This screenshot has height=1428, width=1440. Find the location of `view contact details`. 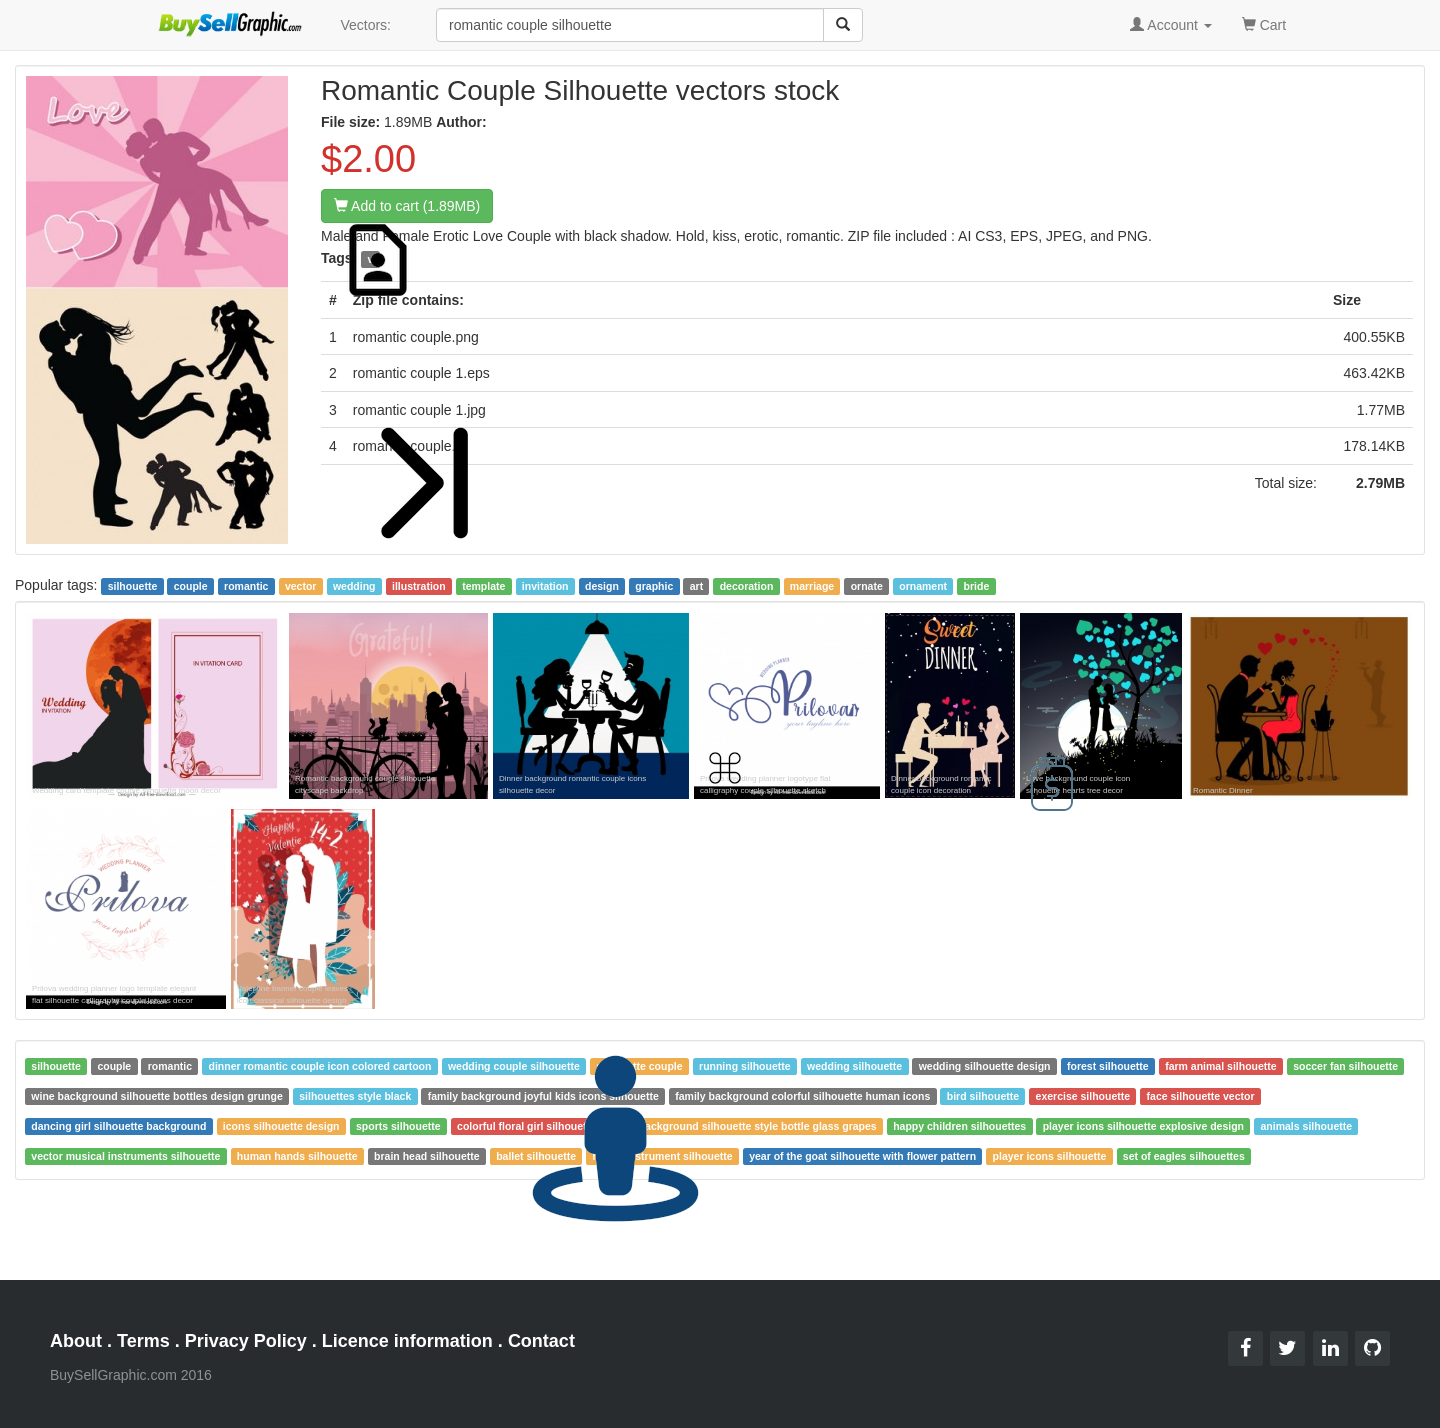

view contact details is located at coordinates (378, 260).